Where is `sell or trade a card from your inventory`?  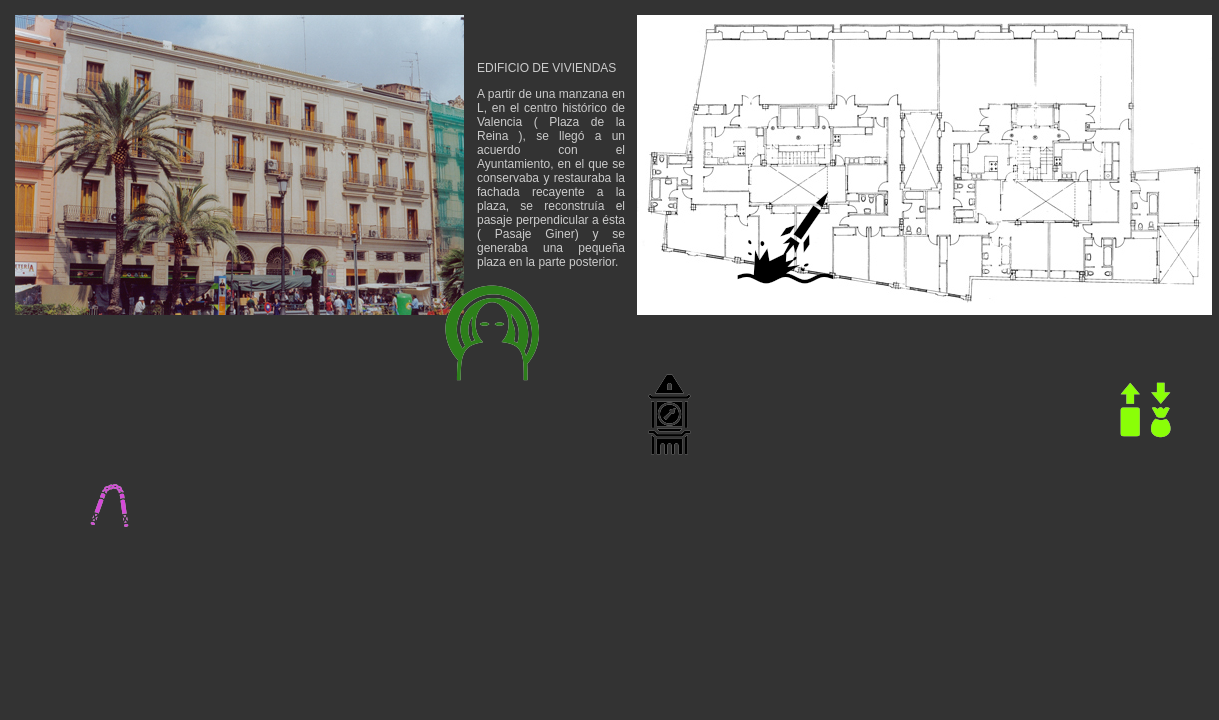 sell or trade a card from your inventory is located at coordinates (1145, 409).